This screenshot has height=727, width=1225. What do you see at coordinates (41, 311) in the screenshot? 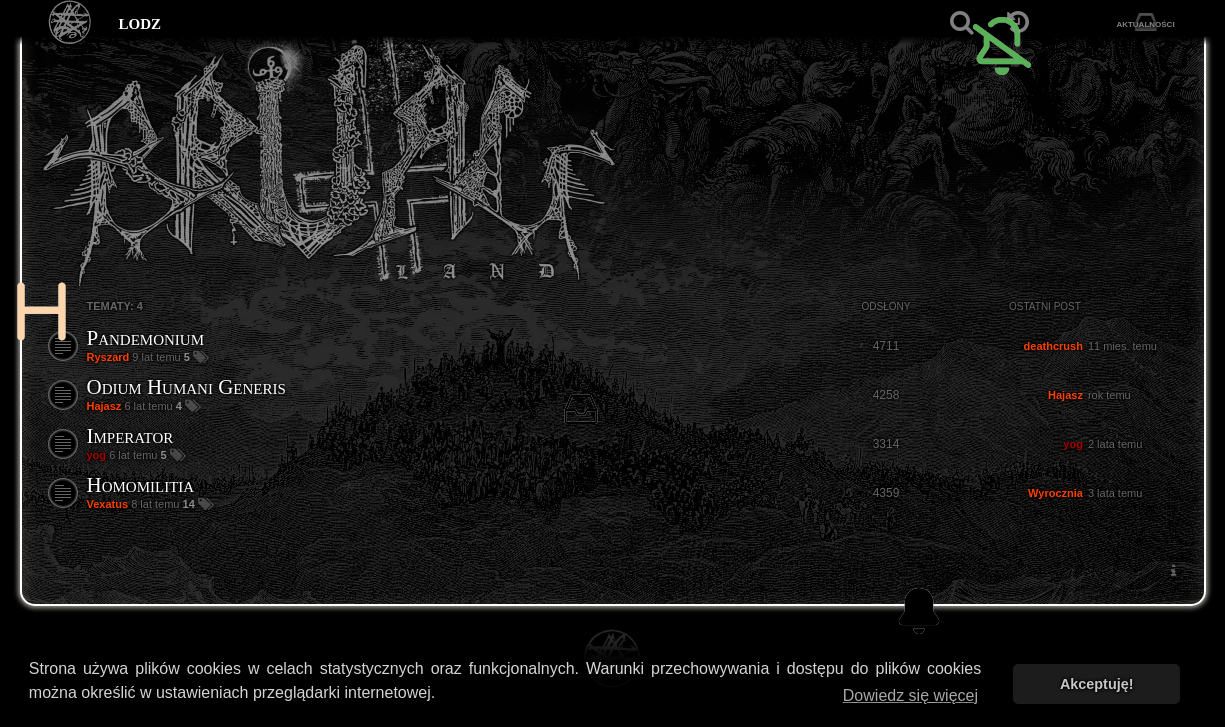
I see `insert a heading in a text editor` at bounding box center [41, 311].